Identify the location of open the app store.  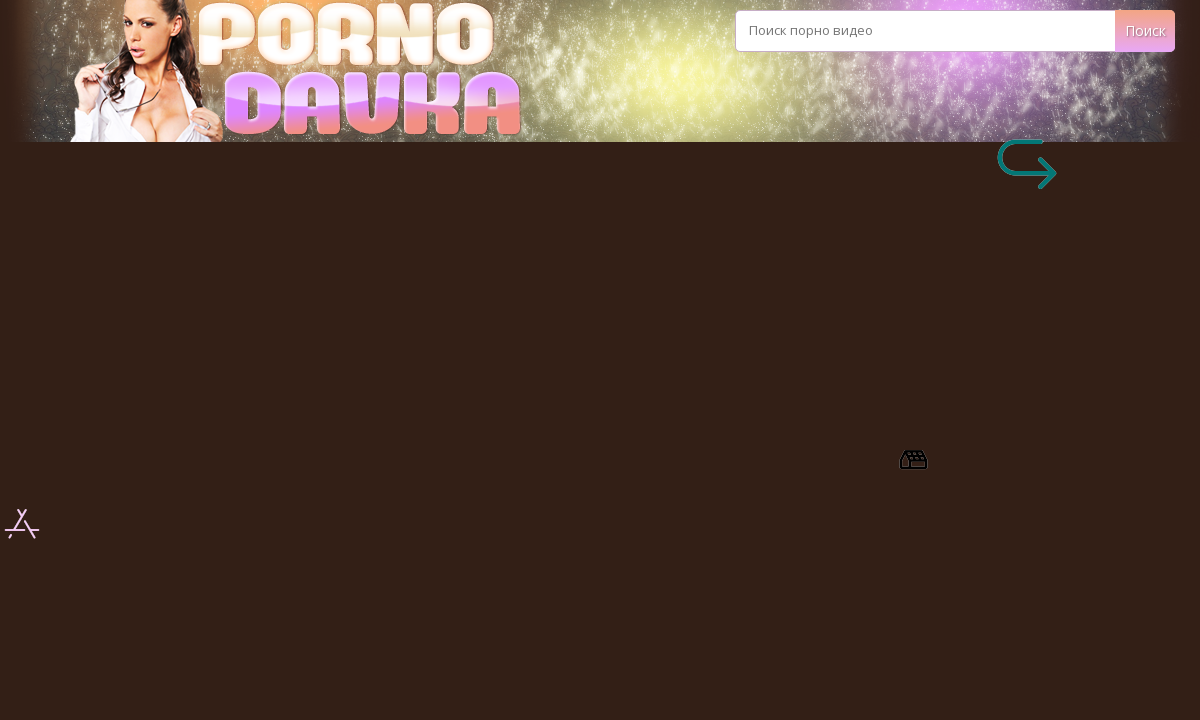
(22, 525).